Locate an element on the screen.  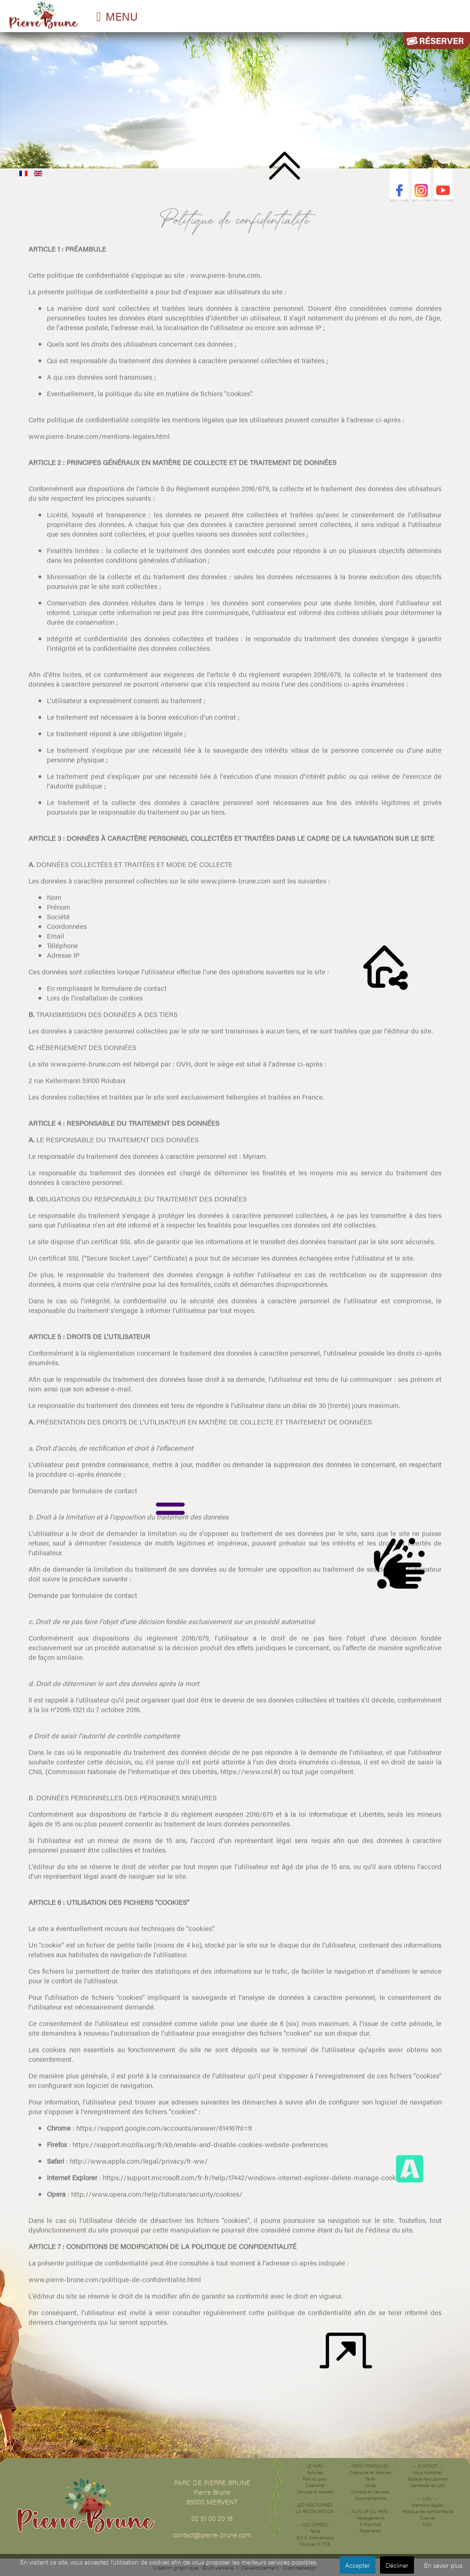
open link in a new tab is located at coordinates (346, 2350).